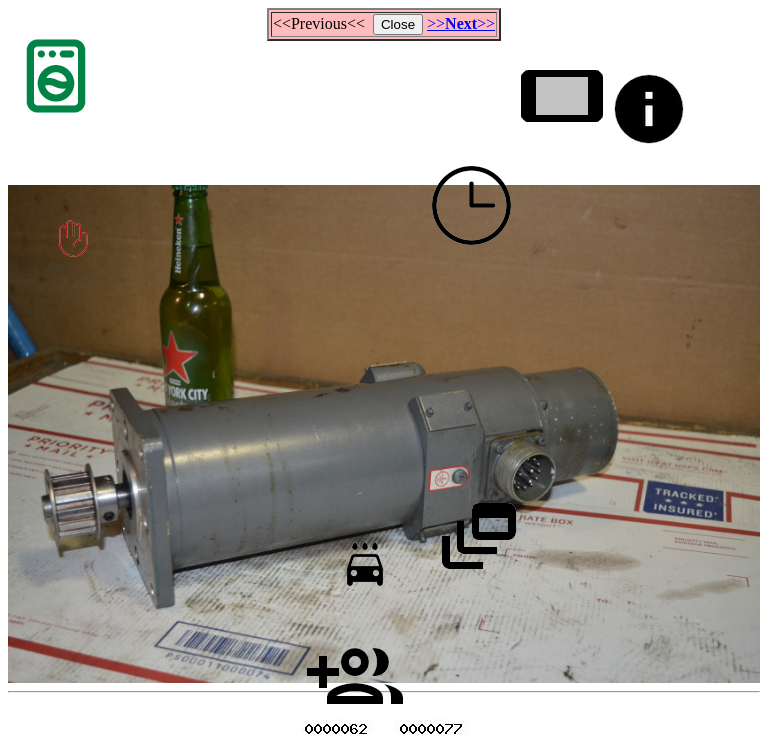 Image resolution: width=768 pixels, height=750 pixels. Describe the element at coordinates (649, 109) in the screenshot. I see `view more information about this item` at that location.